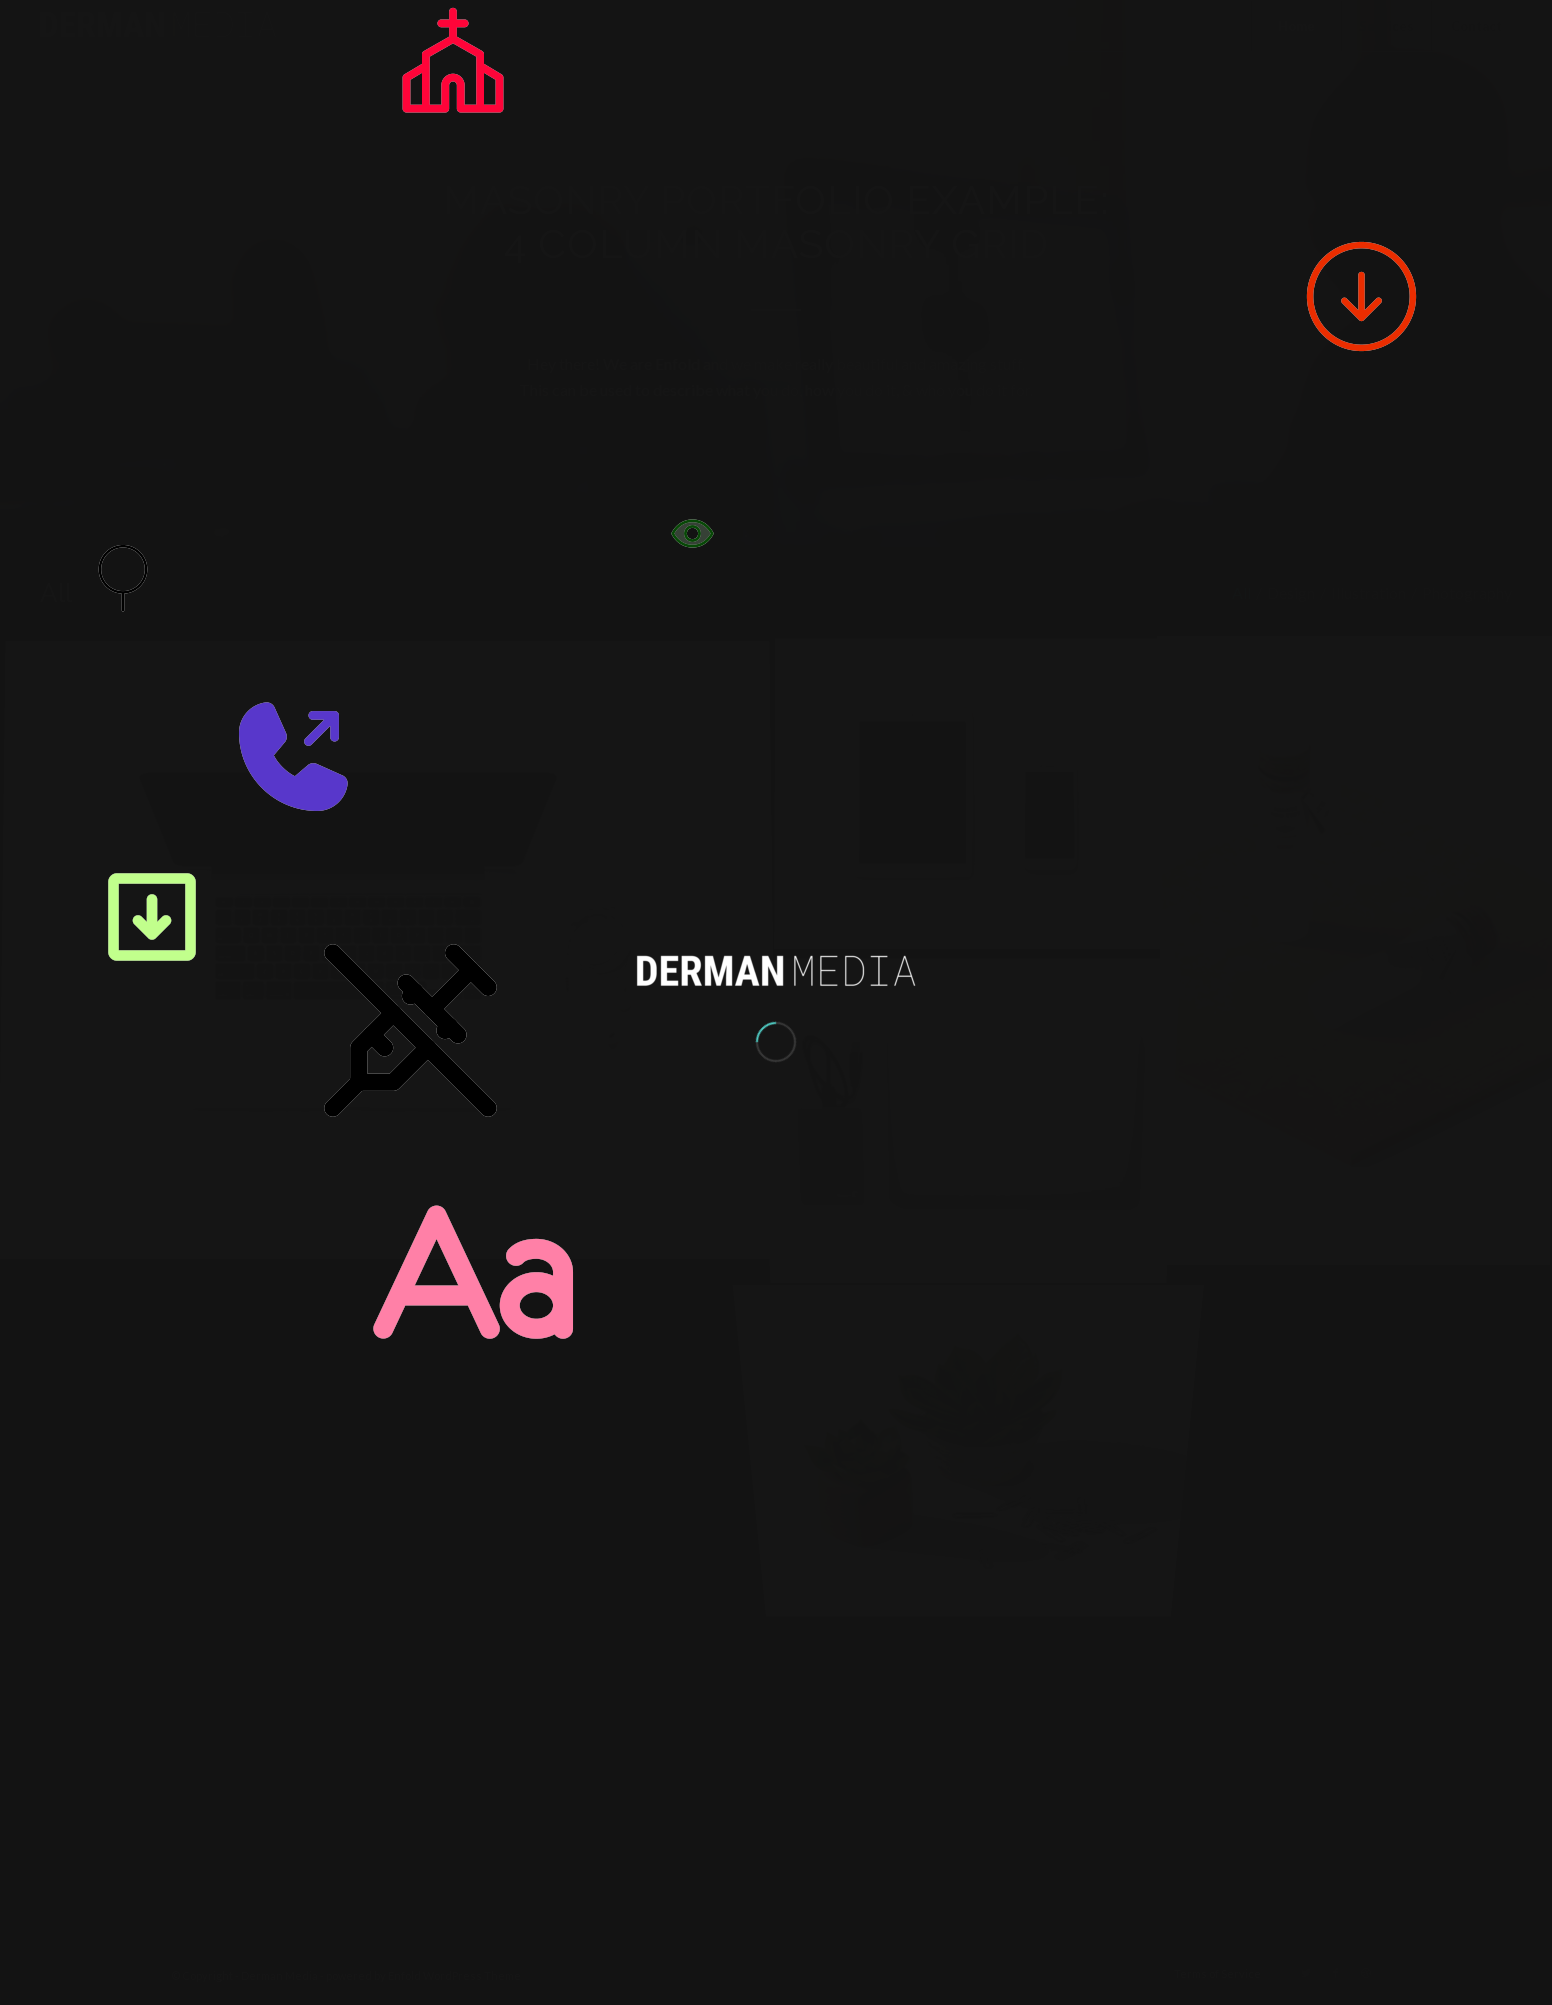  Describe the element at coordinates (476, 1275) in the screenshot. I see `change font or text settings` at that location.